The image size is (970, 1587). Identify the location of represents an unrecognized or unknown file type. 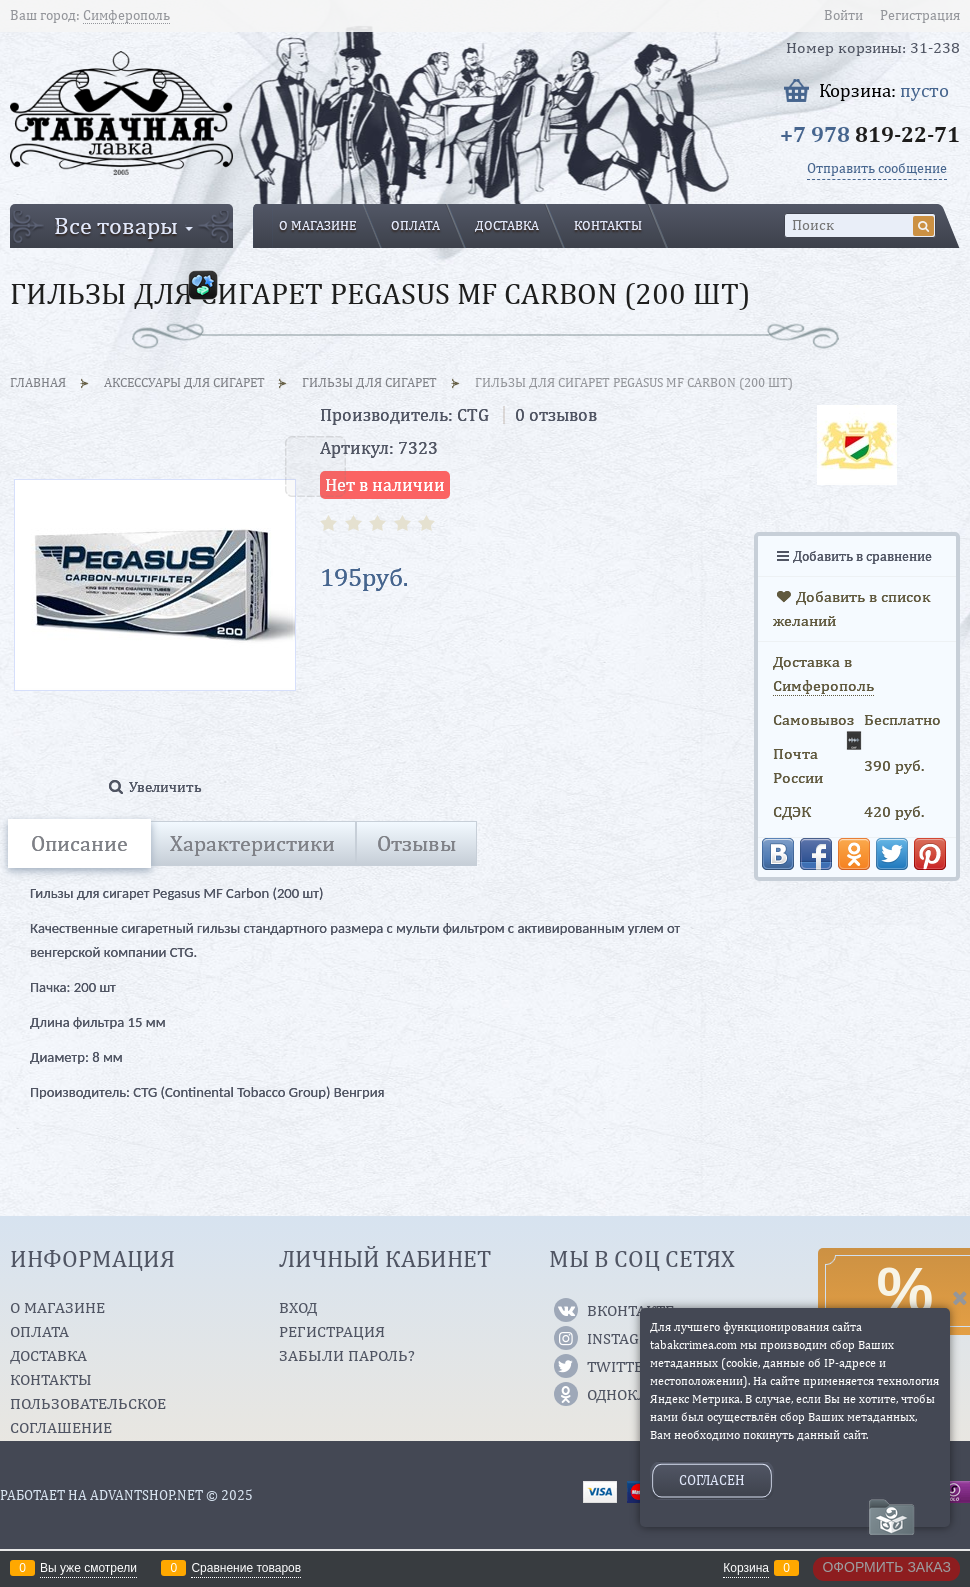
(315, 466).